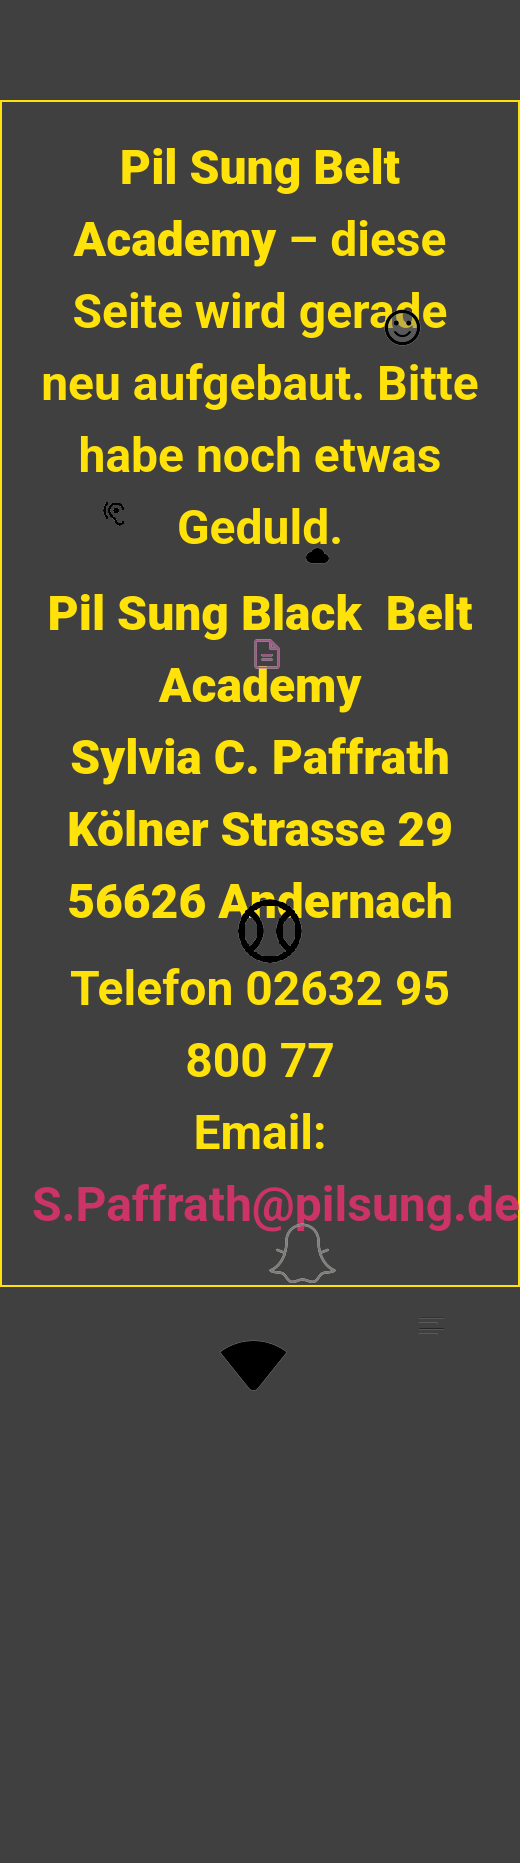 The image size is (520, 1863). I want to click on access baseball or sports content, so click(270, 931).